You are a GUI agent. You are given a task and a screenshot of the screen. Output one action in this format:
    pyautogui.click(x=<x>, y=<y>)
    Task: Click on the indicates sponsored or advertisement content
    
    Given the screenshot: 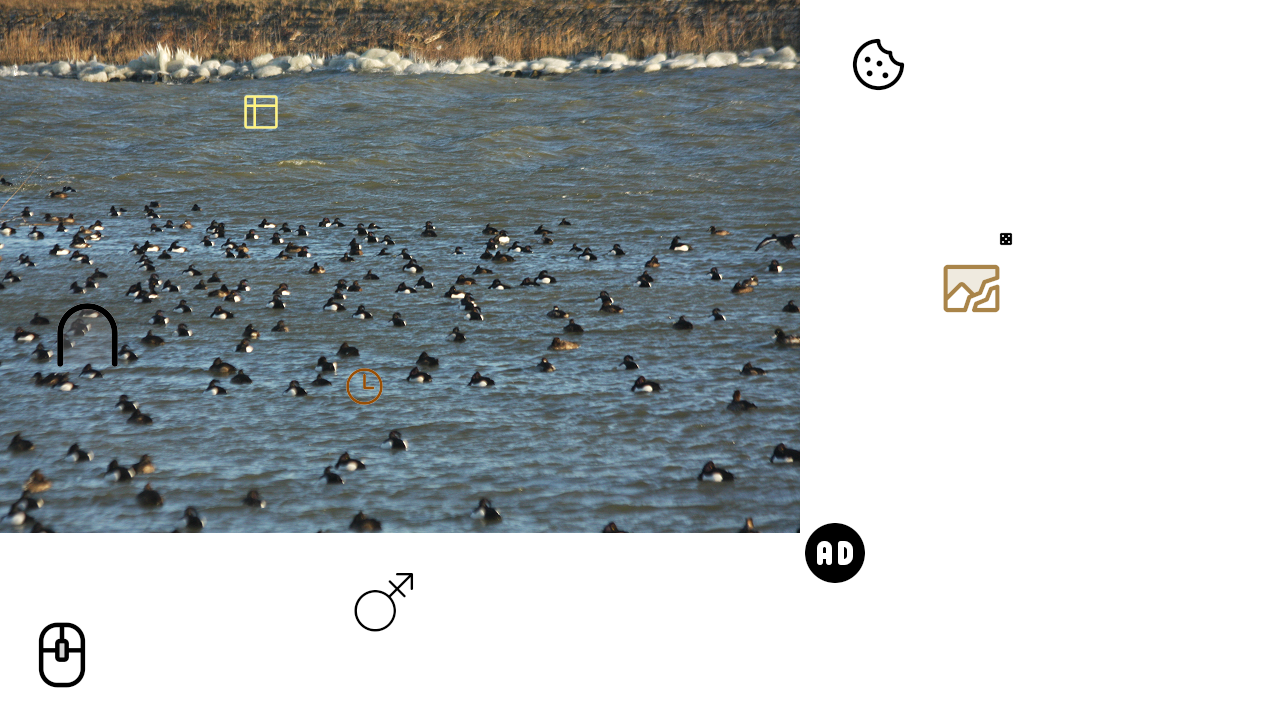 What is the action you would take?
    pyautogui.click(x=835, y=553)
    